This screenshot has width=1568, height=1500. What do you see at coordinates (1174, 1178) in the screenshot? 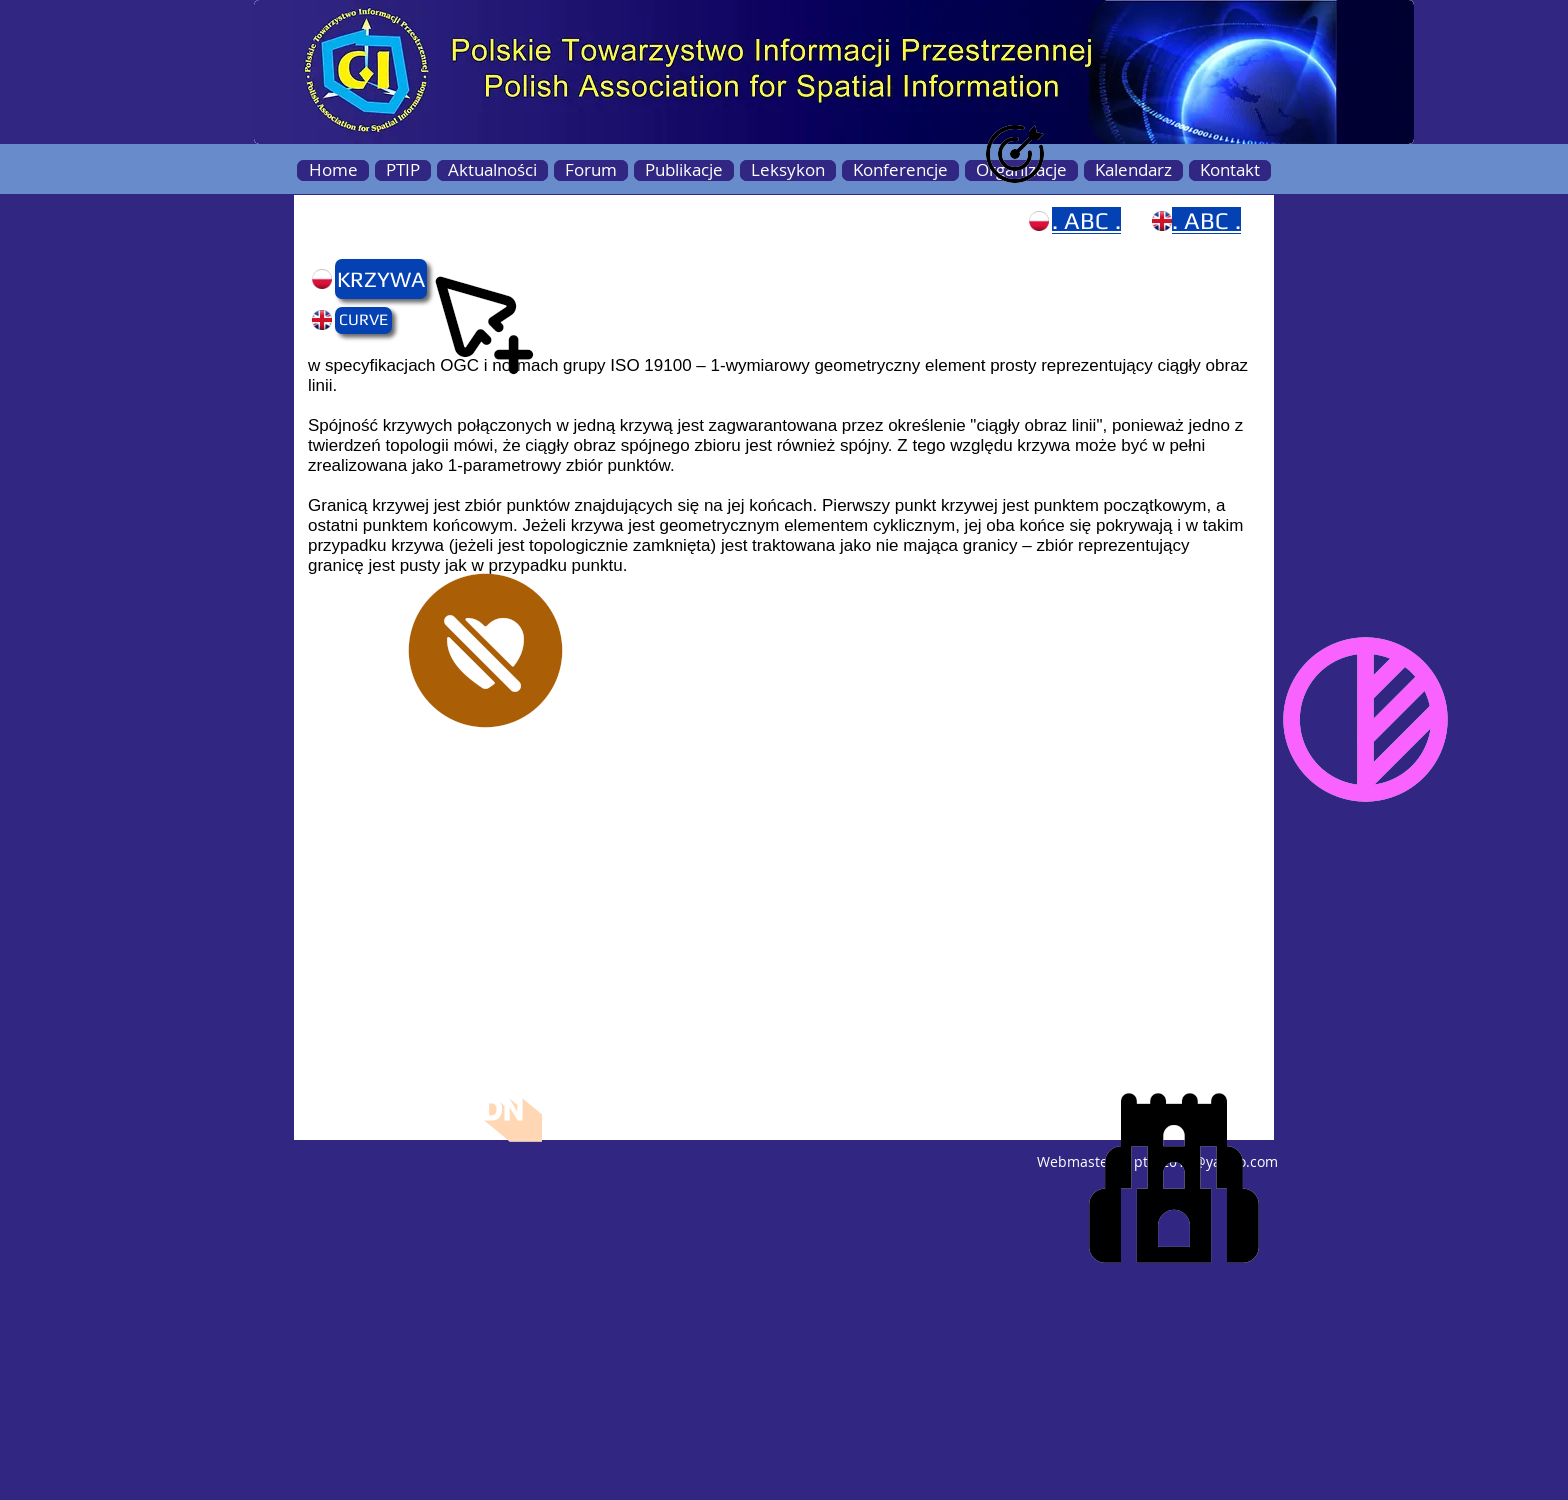
I see `indicates a hindu temple or religious site` at bounding box center [1174, 1178].